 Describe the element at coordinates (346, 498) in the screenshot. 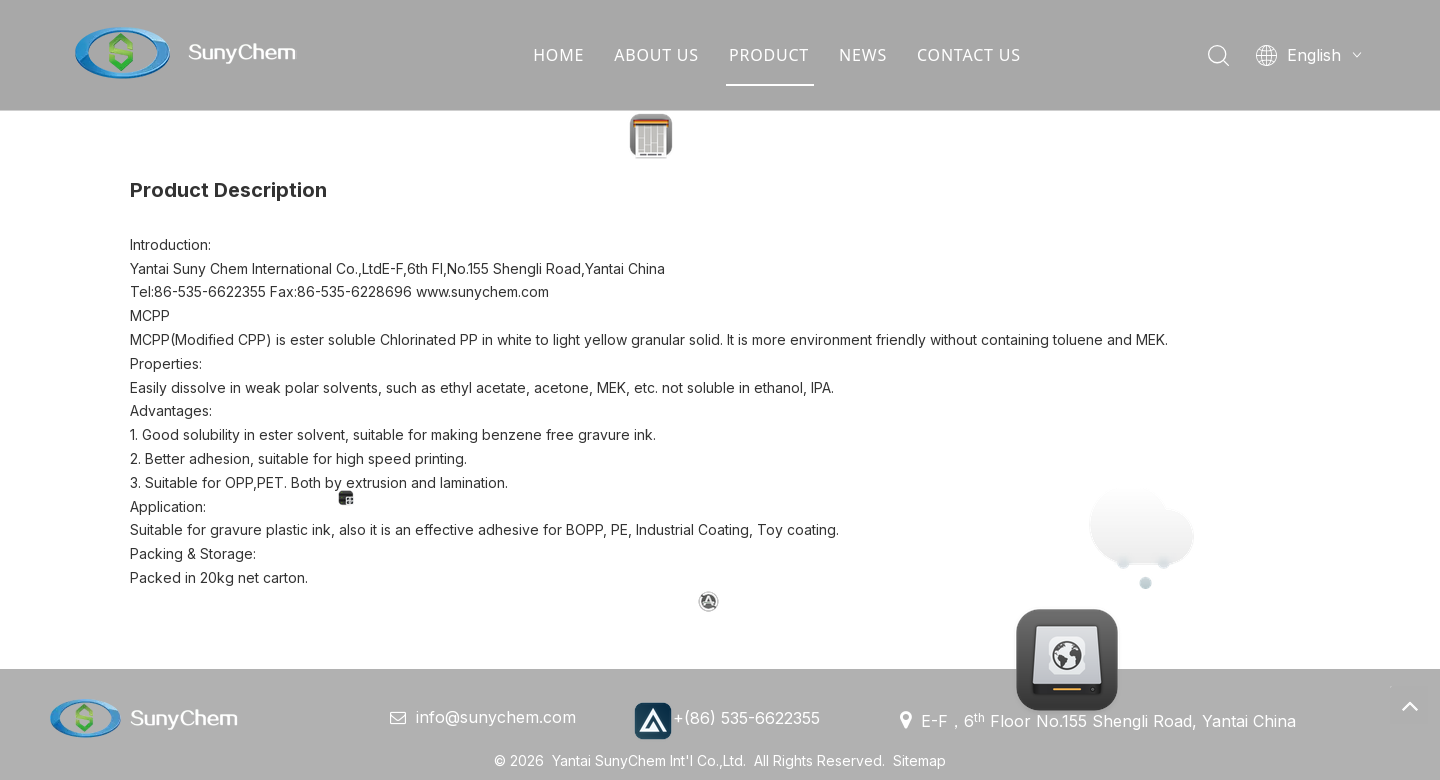

I see `configure windows file sharing preferences` at that location.